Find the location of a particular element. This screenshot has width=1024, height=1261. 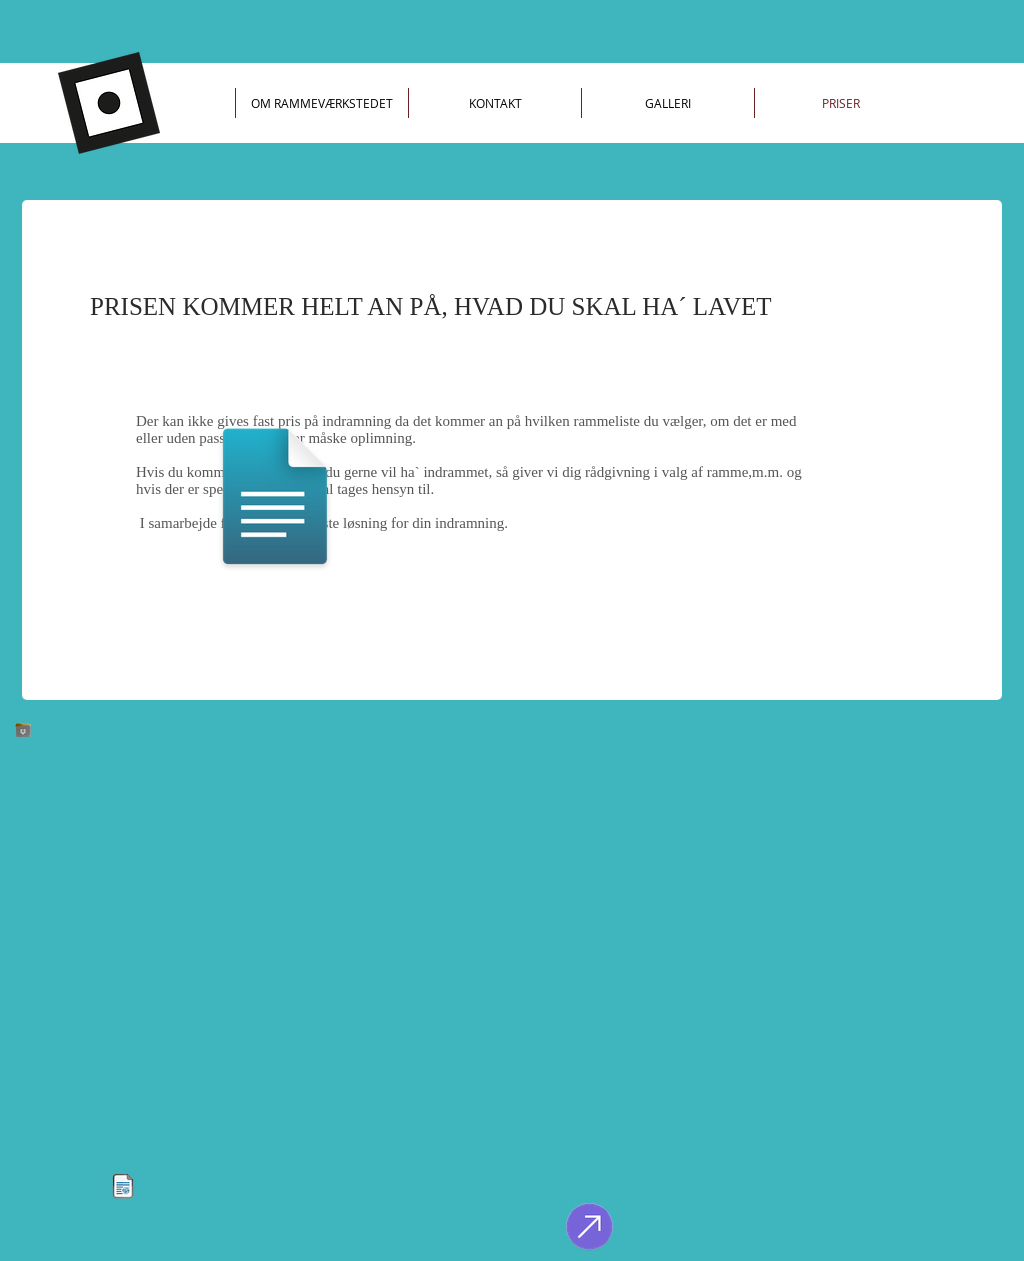

indicates a symbolic link or shortcut to another file is located at coordinates (589, 1226).